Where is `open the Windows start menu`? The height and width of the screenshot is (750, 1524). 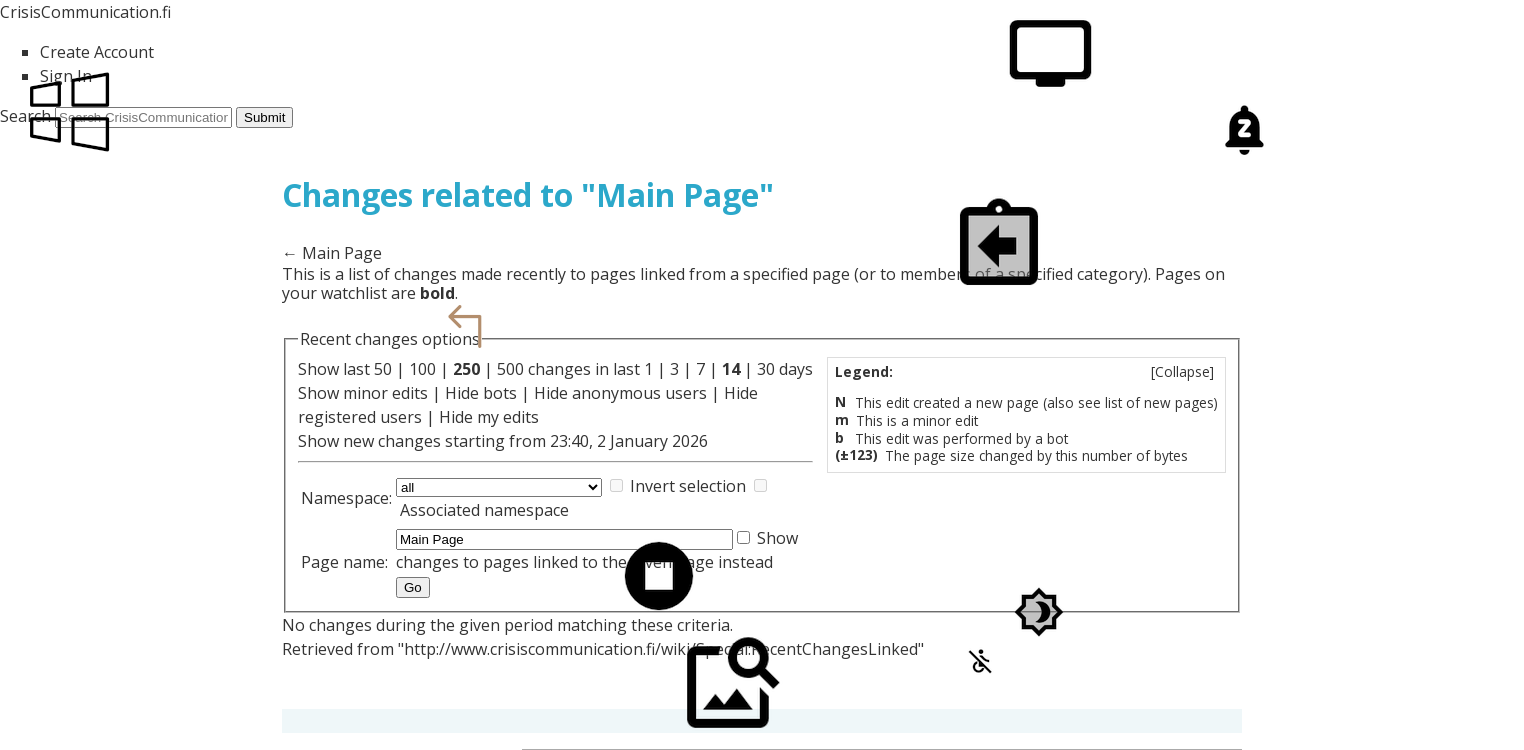
open the Windows start menu is located at coordinates (73, 112).